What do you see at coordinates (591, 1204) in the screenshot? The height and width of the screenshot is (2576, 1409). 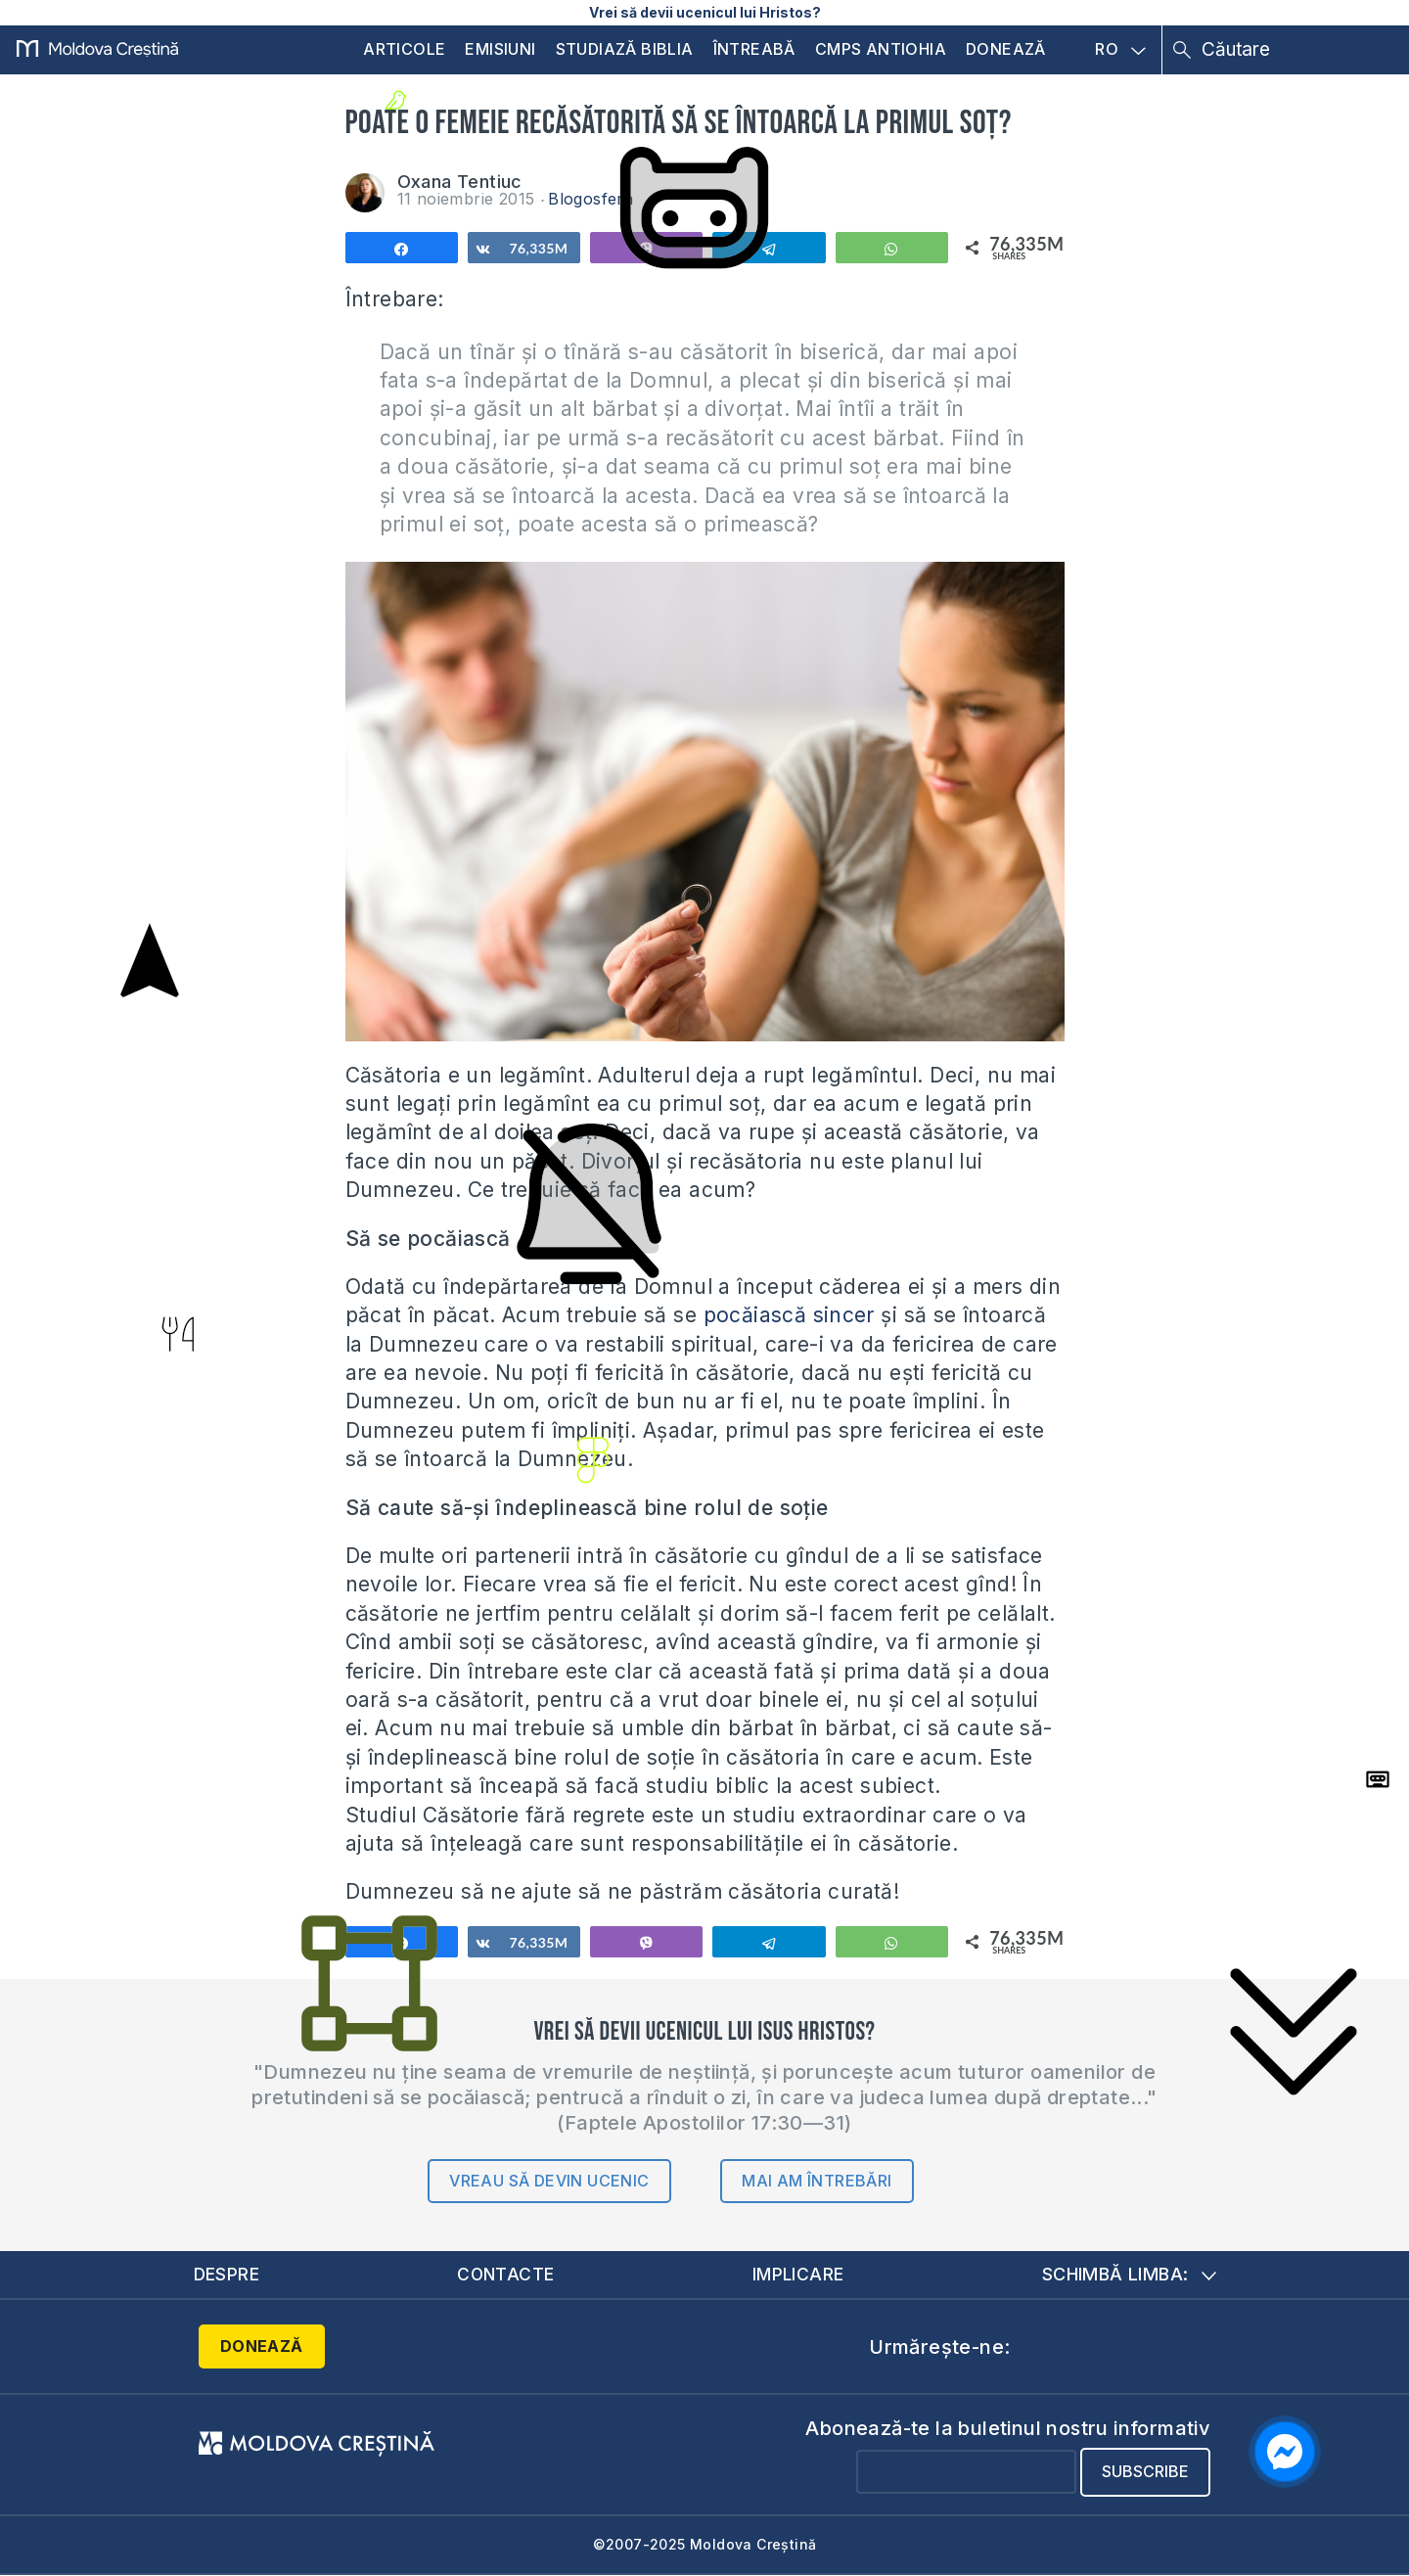 I see `mute notifications` at bounding box center [591, 1204].